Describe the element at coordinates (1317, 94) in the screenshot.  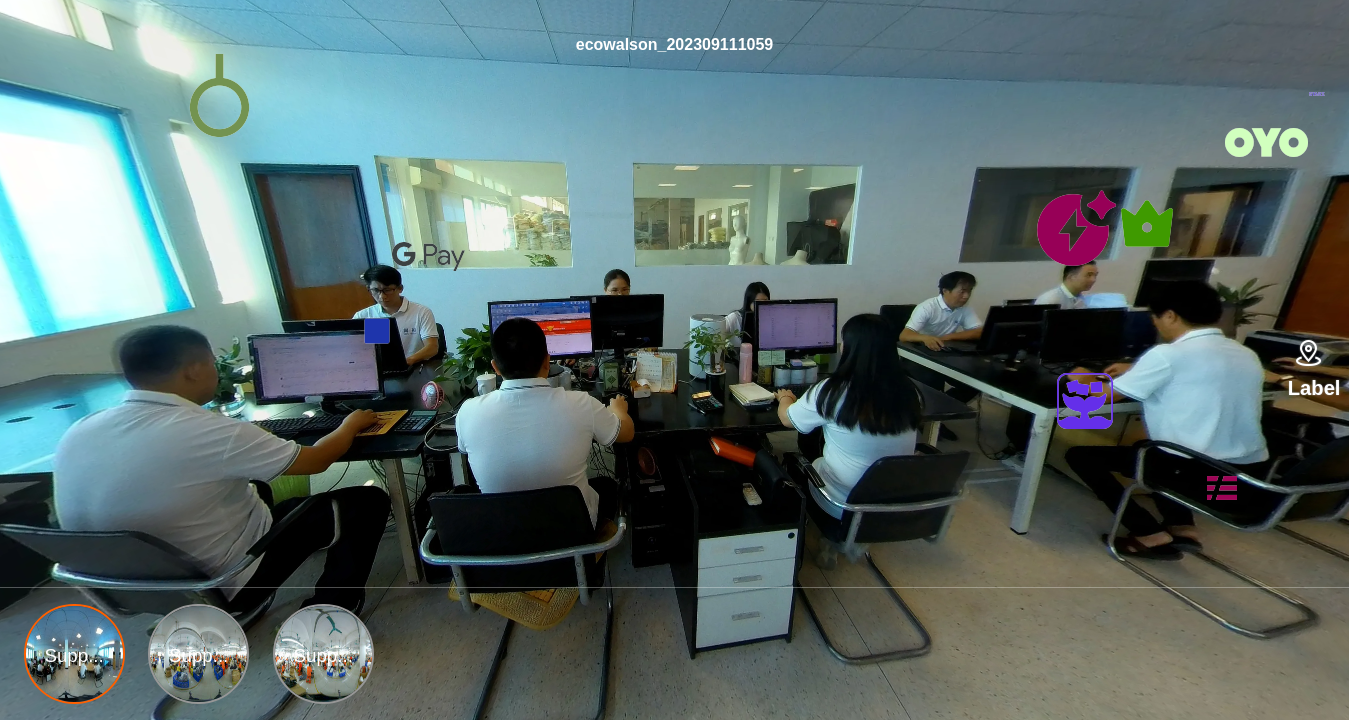
I see `open the Starz streaming app` at that location.